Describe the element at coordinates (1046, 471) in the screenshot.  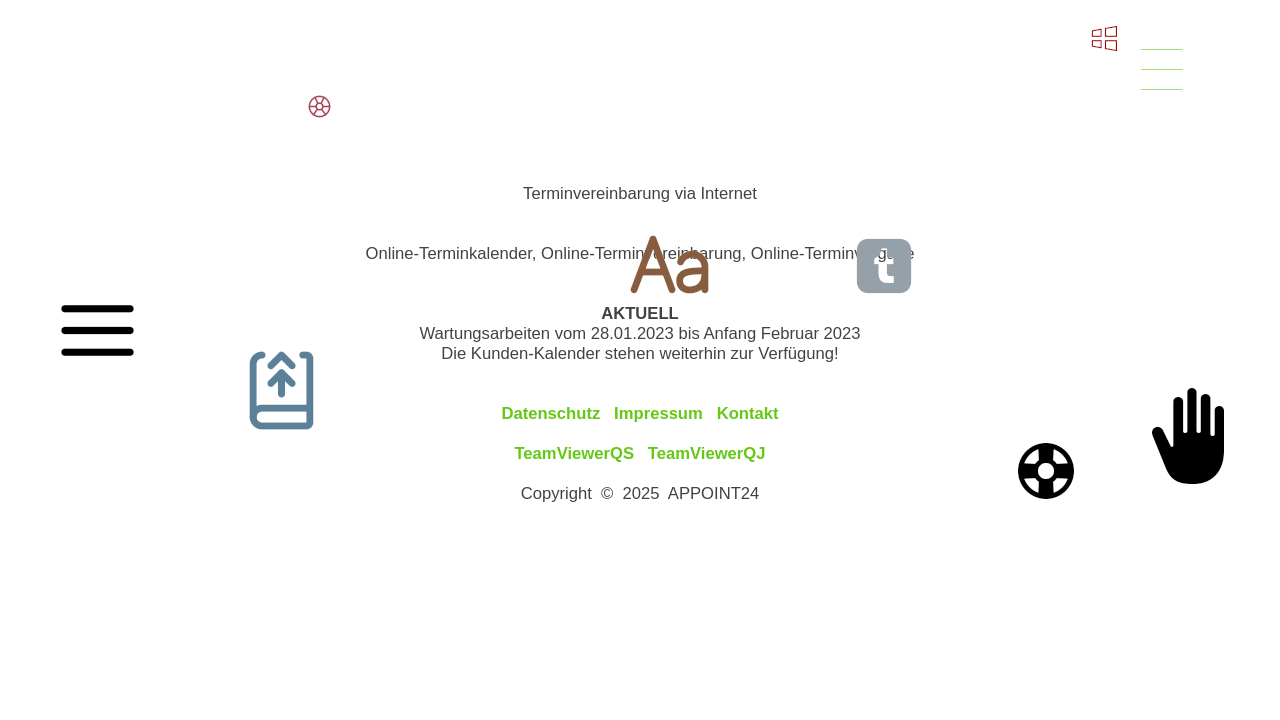
I see `access help or support center` at that location.